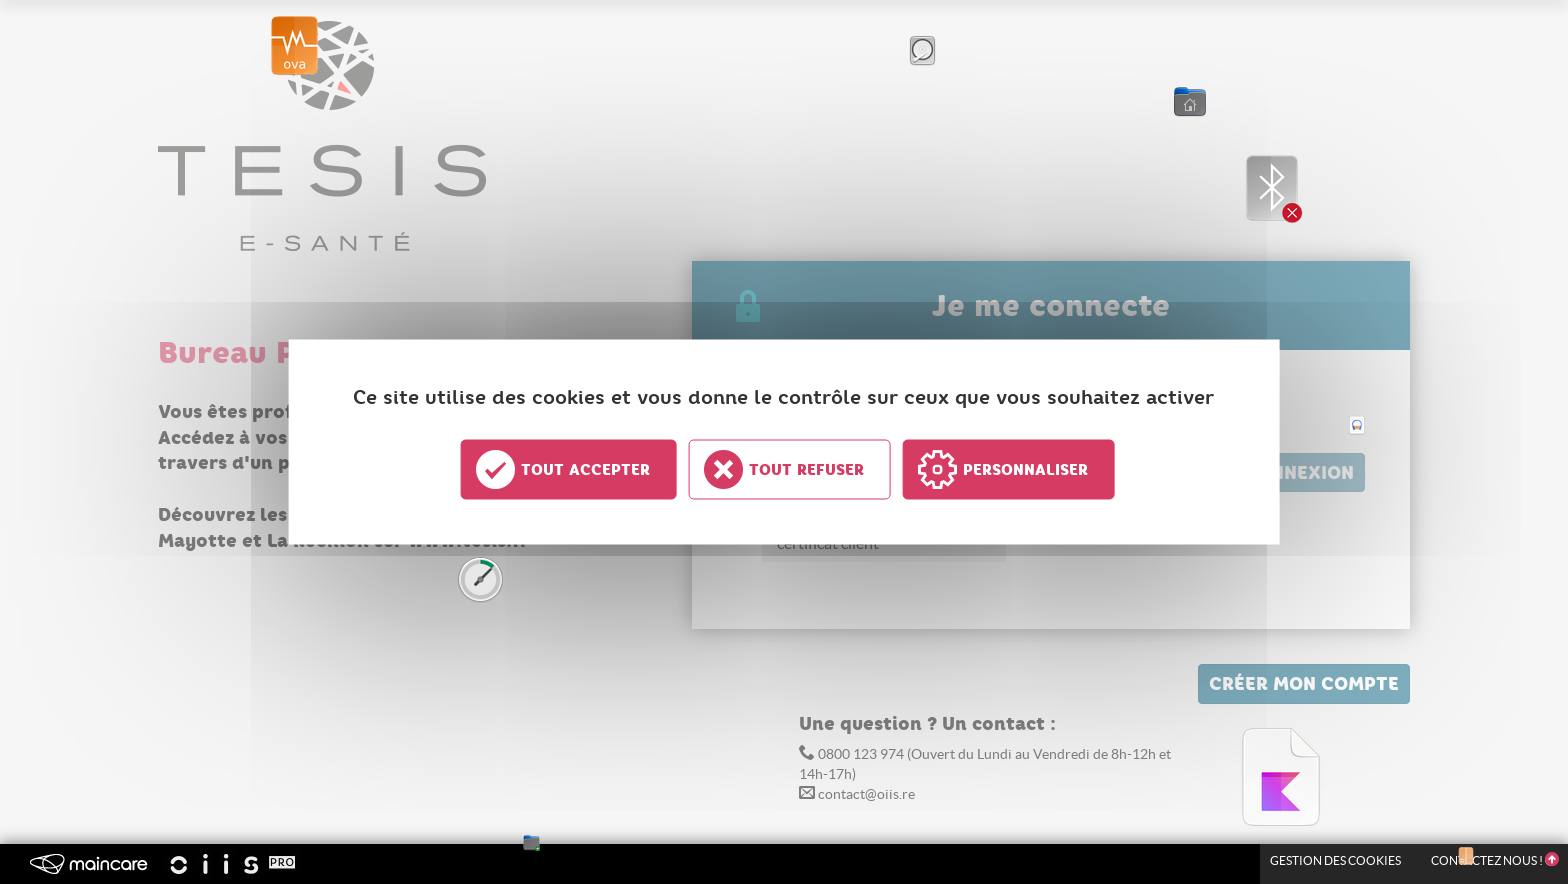  What do you see at coordinates (294, 45) in the screenshot?
I see `a VirtualBox appliance file (.ova format)` at bounding box center [294, 45].